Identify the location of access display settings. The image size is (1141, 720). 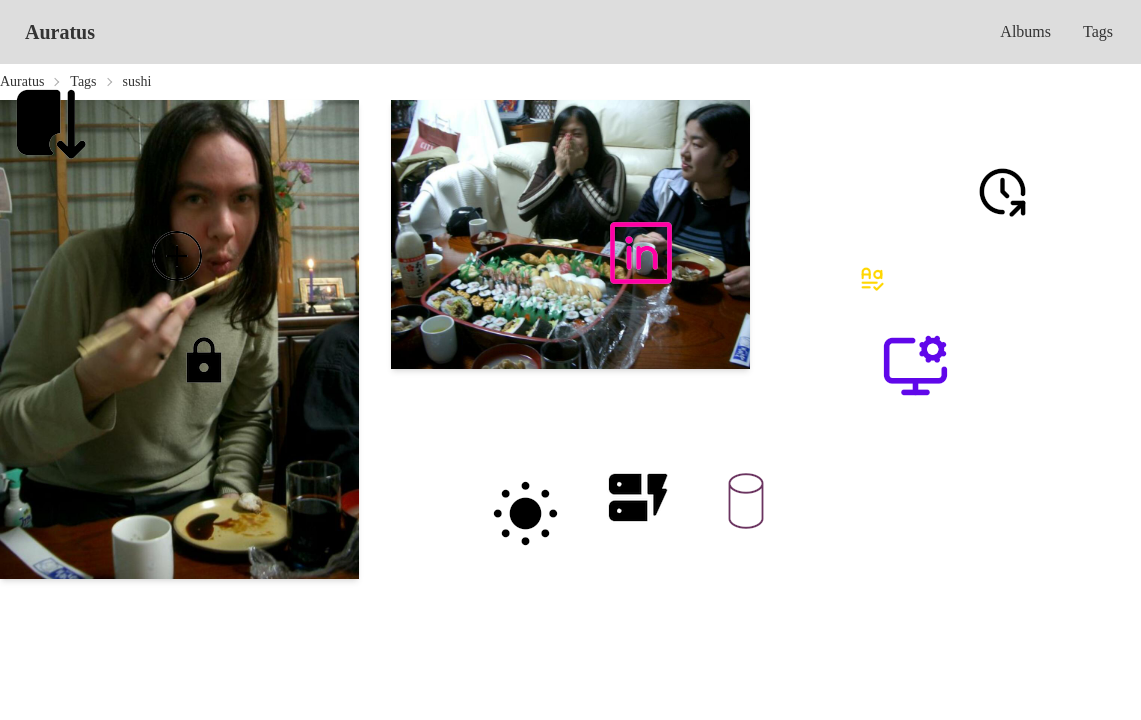
(915, 366).